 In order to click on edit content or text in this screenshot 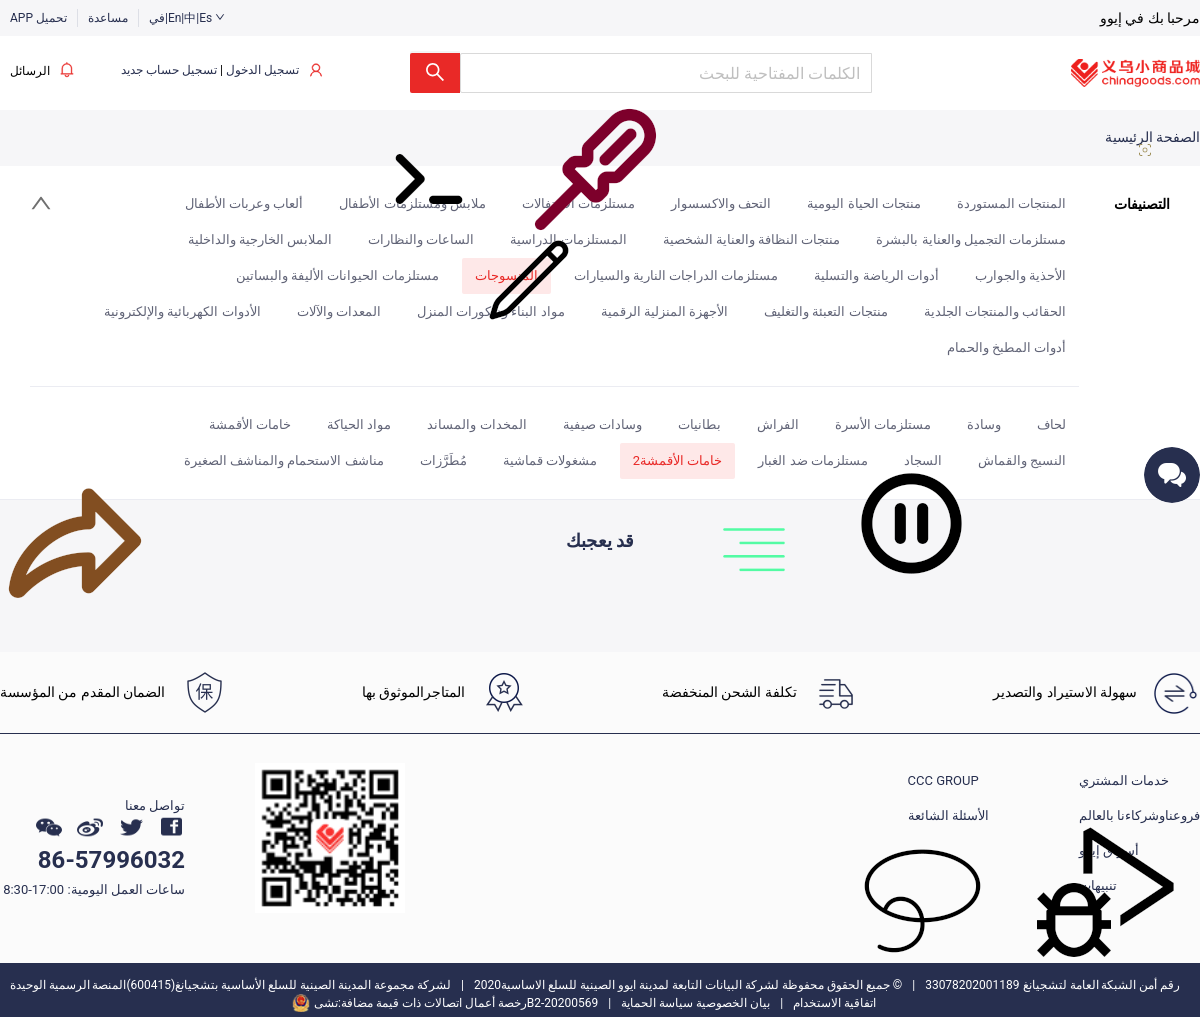, I will do `click(529, 280)`.